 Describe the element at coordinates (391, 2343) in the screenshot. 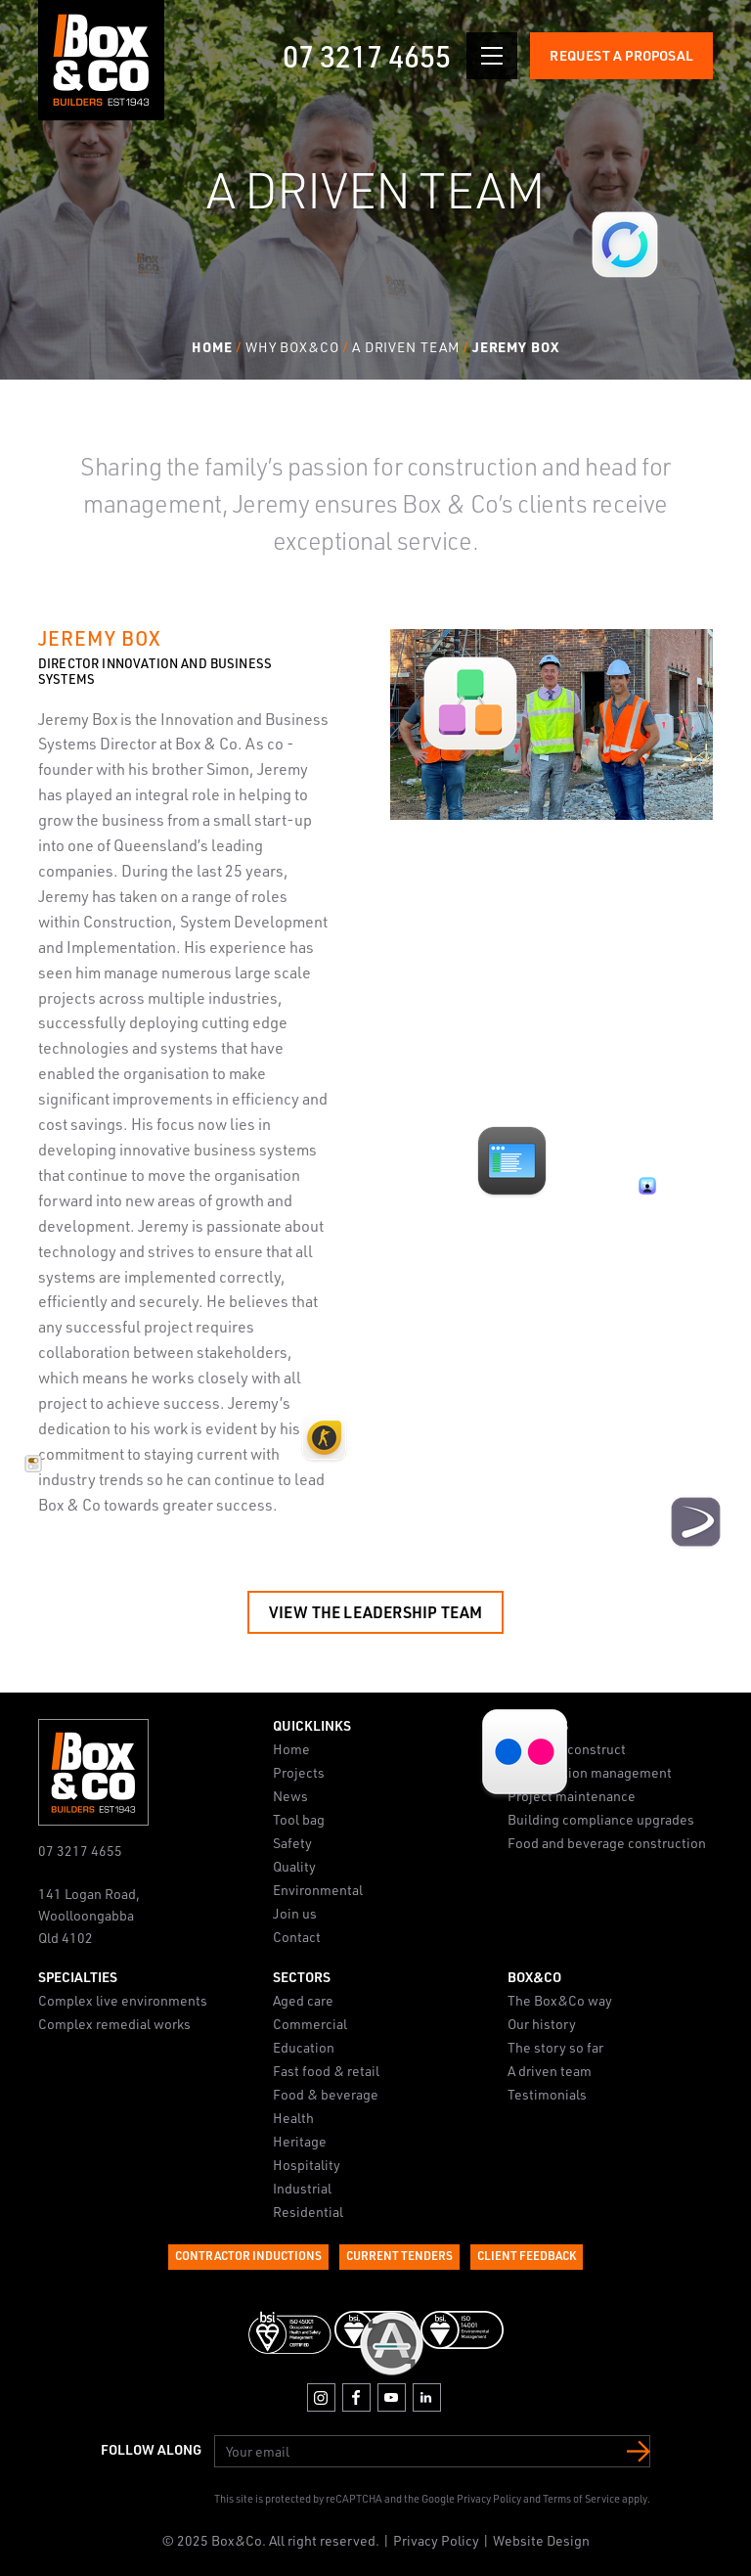

I see `open the software updater application` at that location.